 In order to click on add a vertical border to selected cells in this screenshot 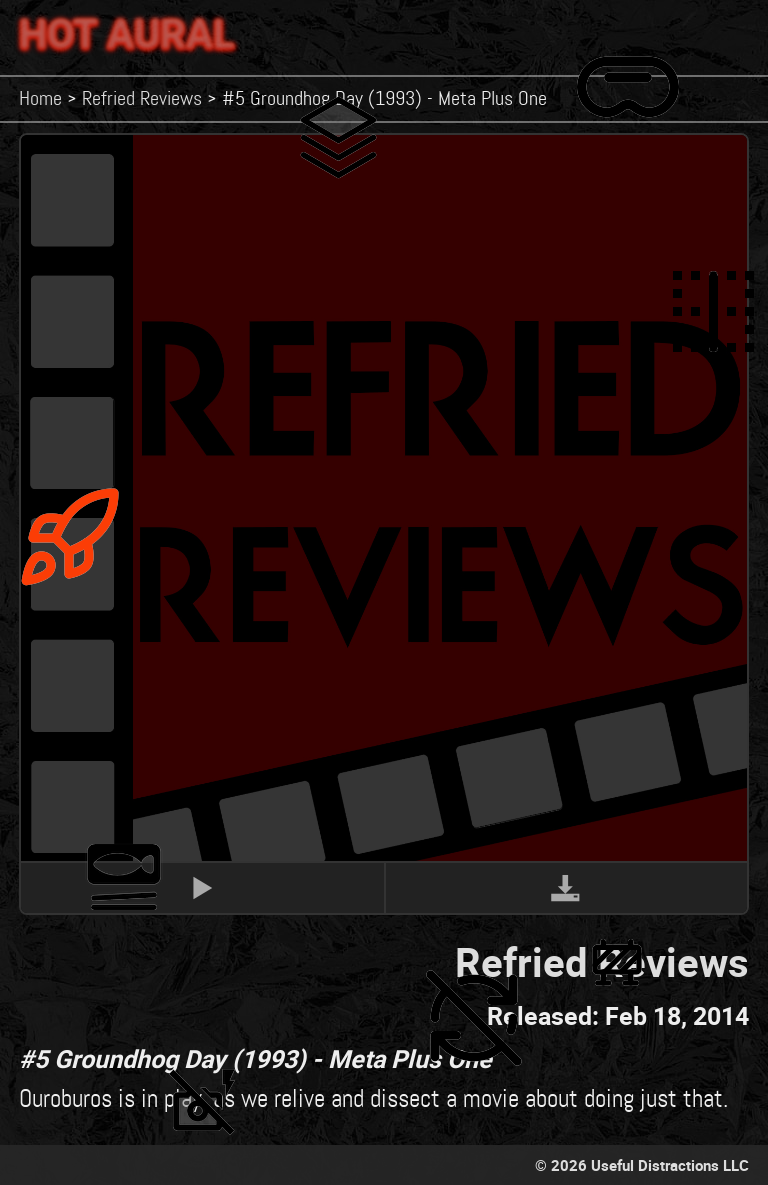, I will do `click(713, 311)`.